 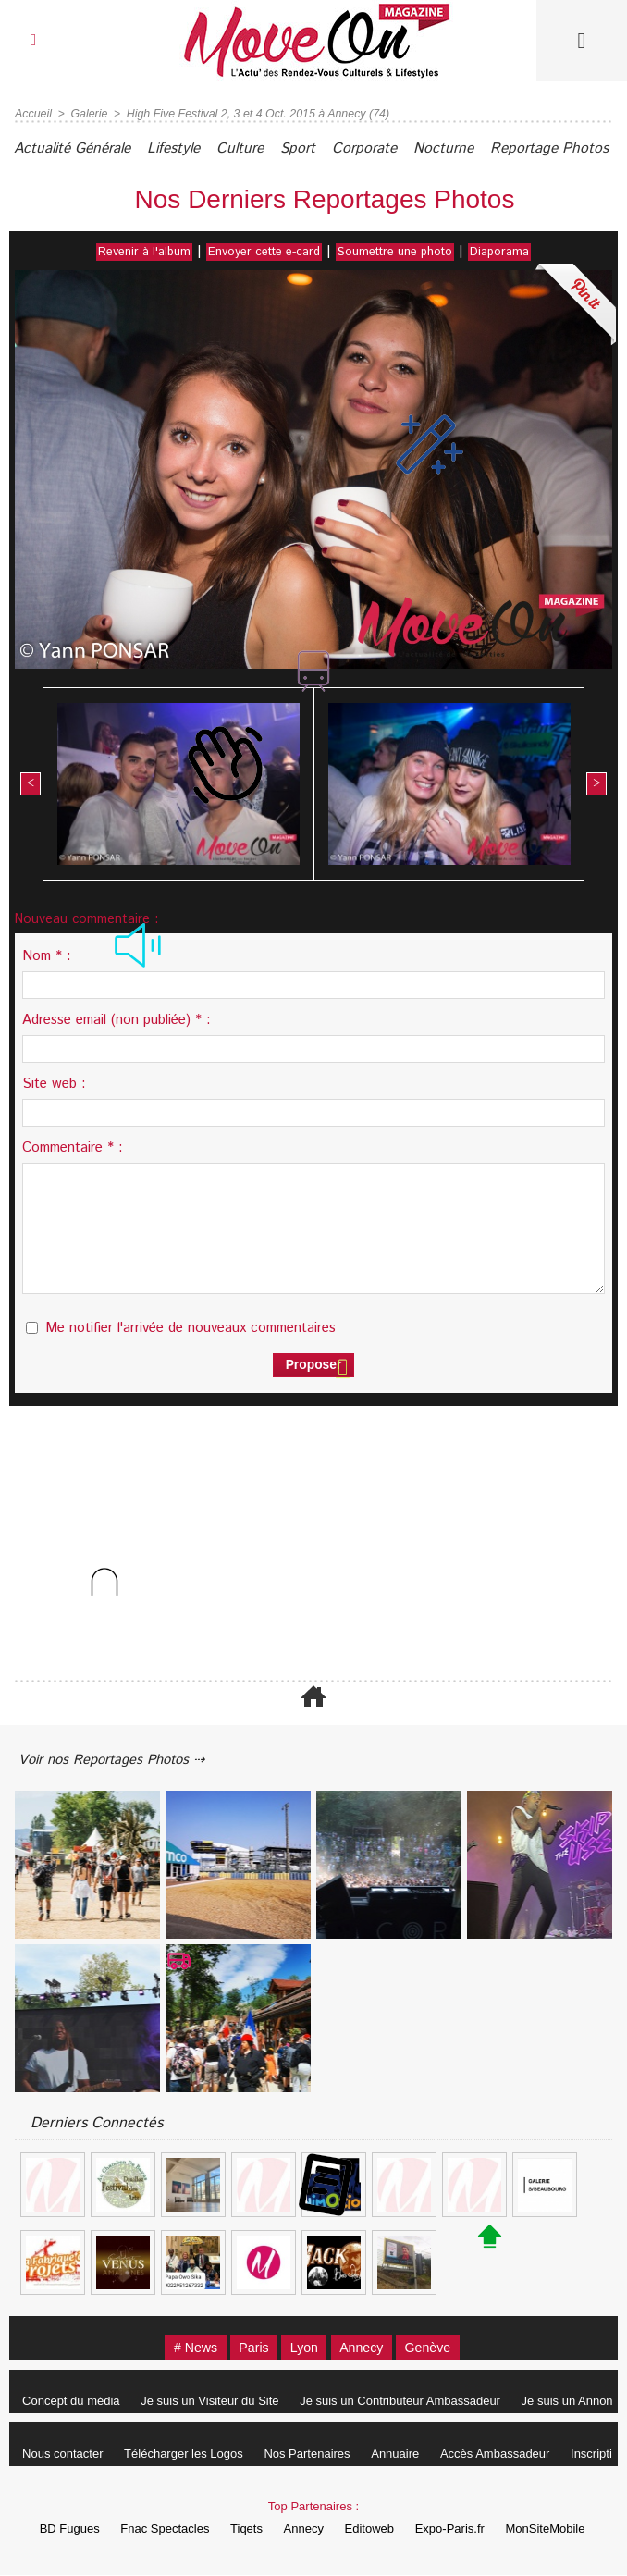 What do you see at coordinates (314, 670) in the screenshot?
I see `access train or rail transit options` at bounding box center [314, 670].